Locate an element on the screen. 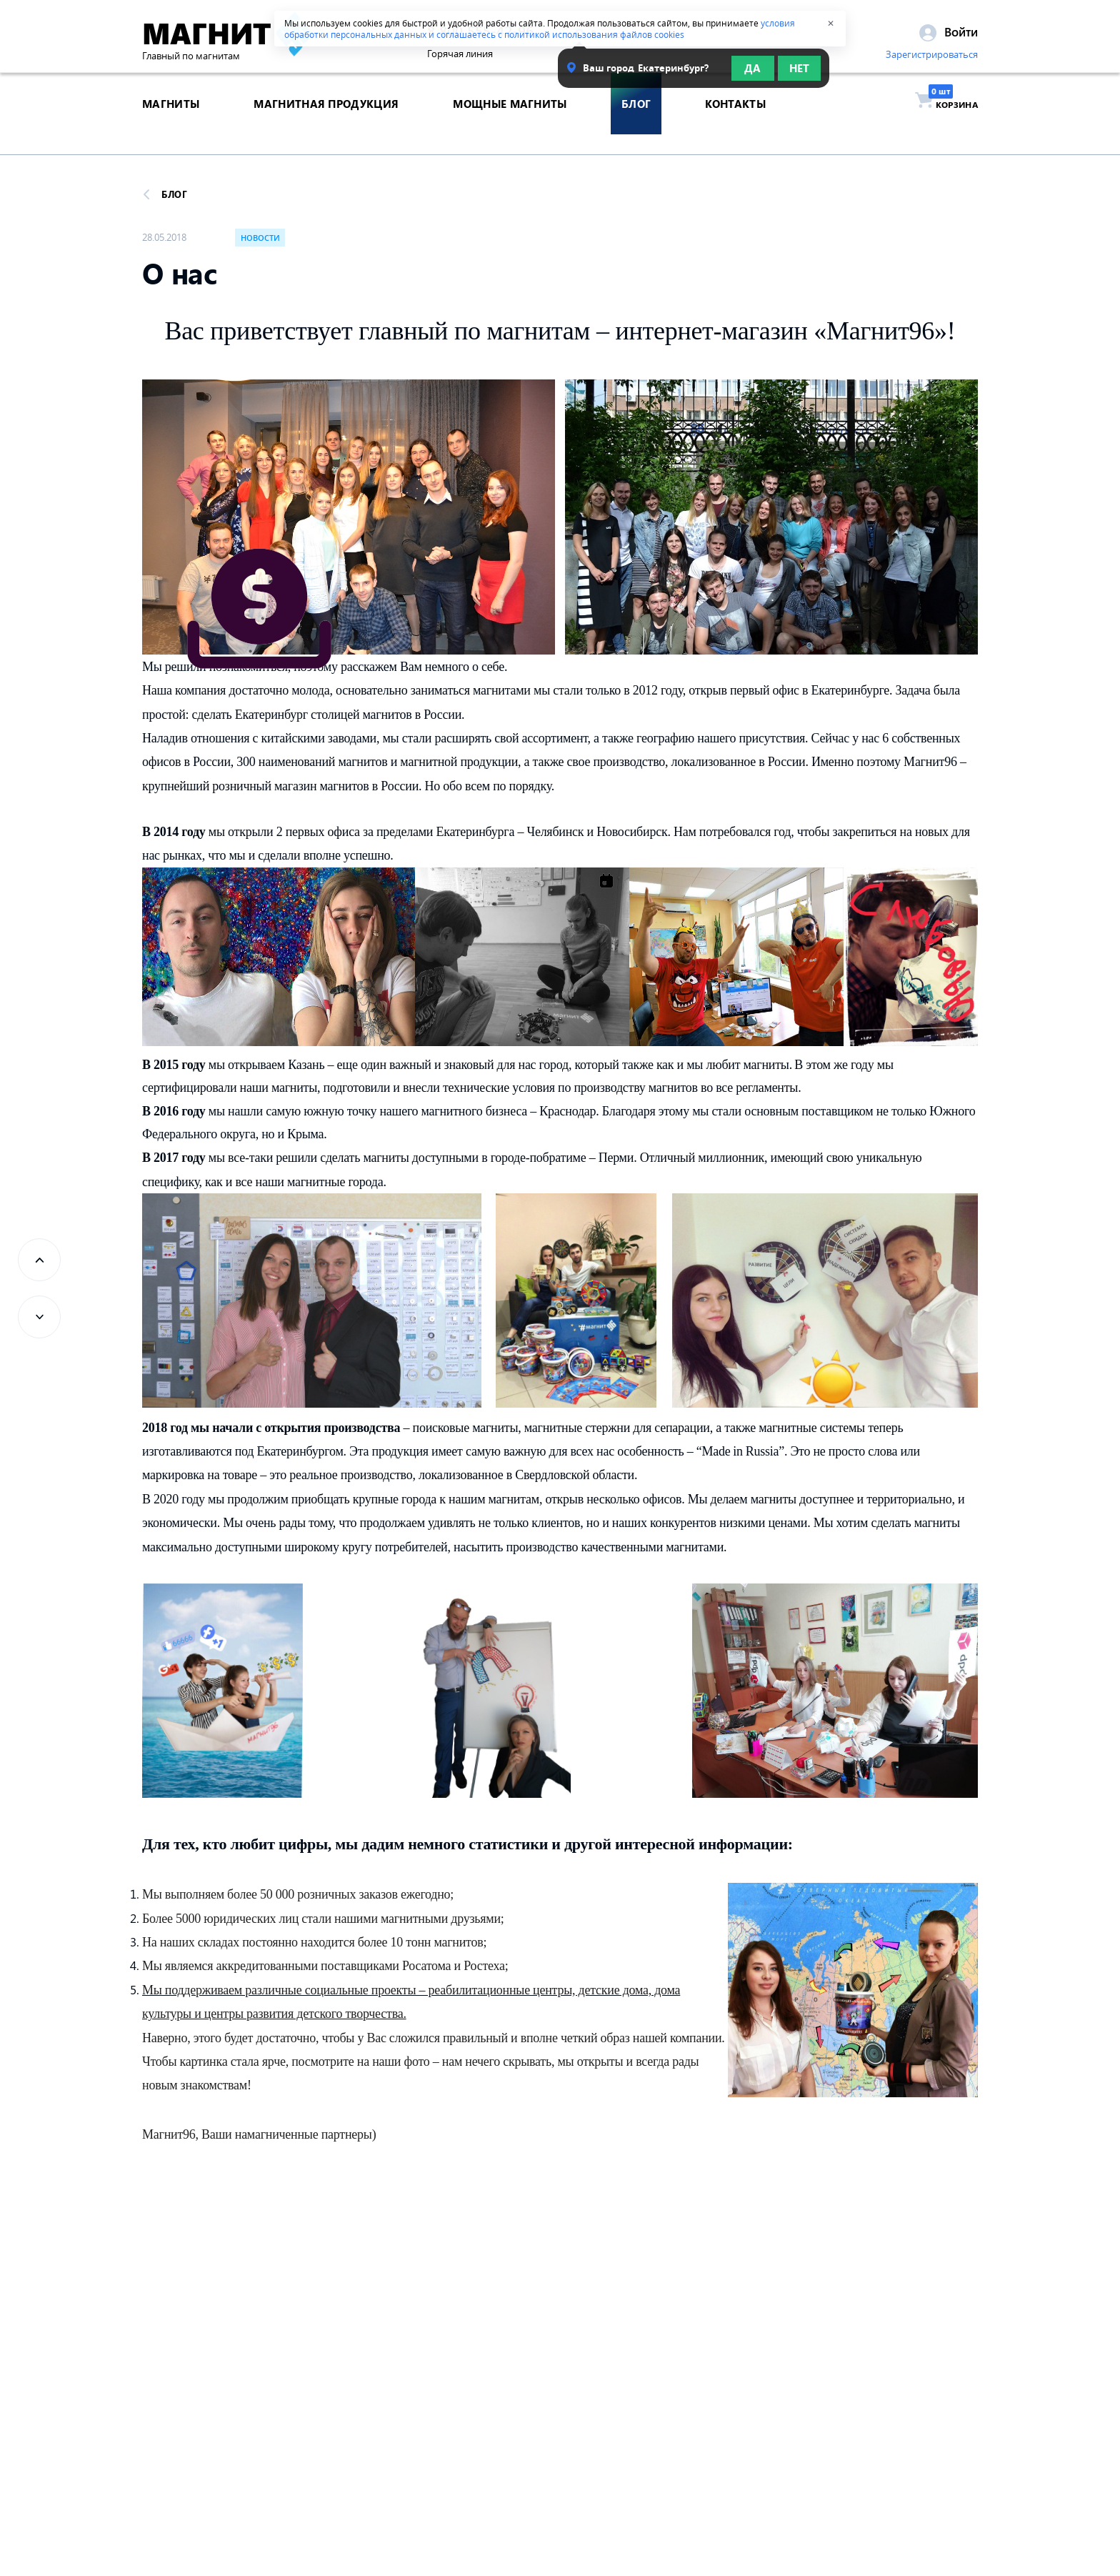 The width and height of the screenshot is (1120, 2576). make a donation is located at coordinates (259, 605).